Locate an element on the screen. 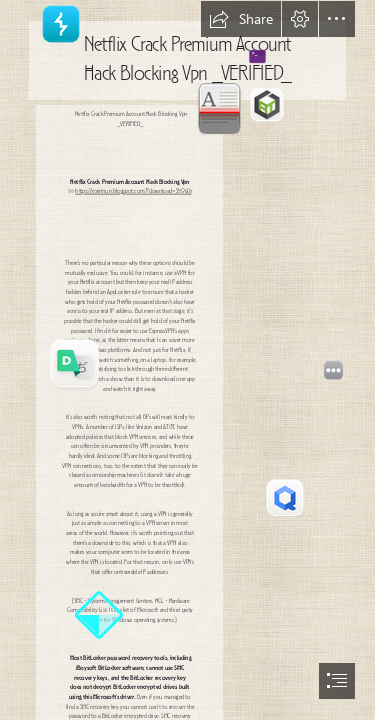  open fragments torrent client is located at coordinates (99, 615).